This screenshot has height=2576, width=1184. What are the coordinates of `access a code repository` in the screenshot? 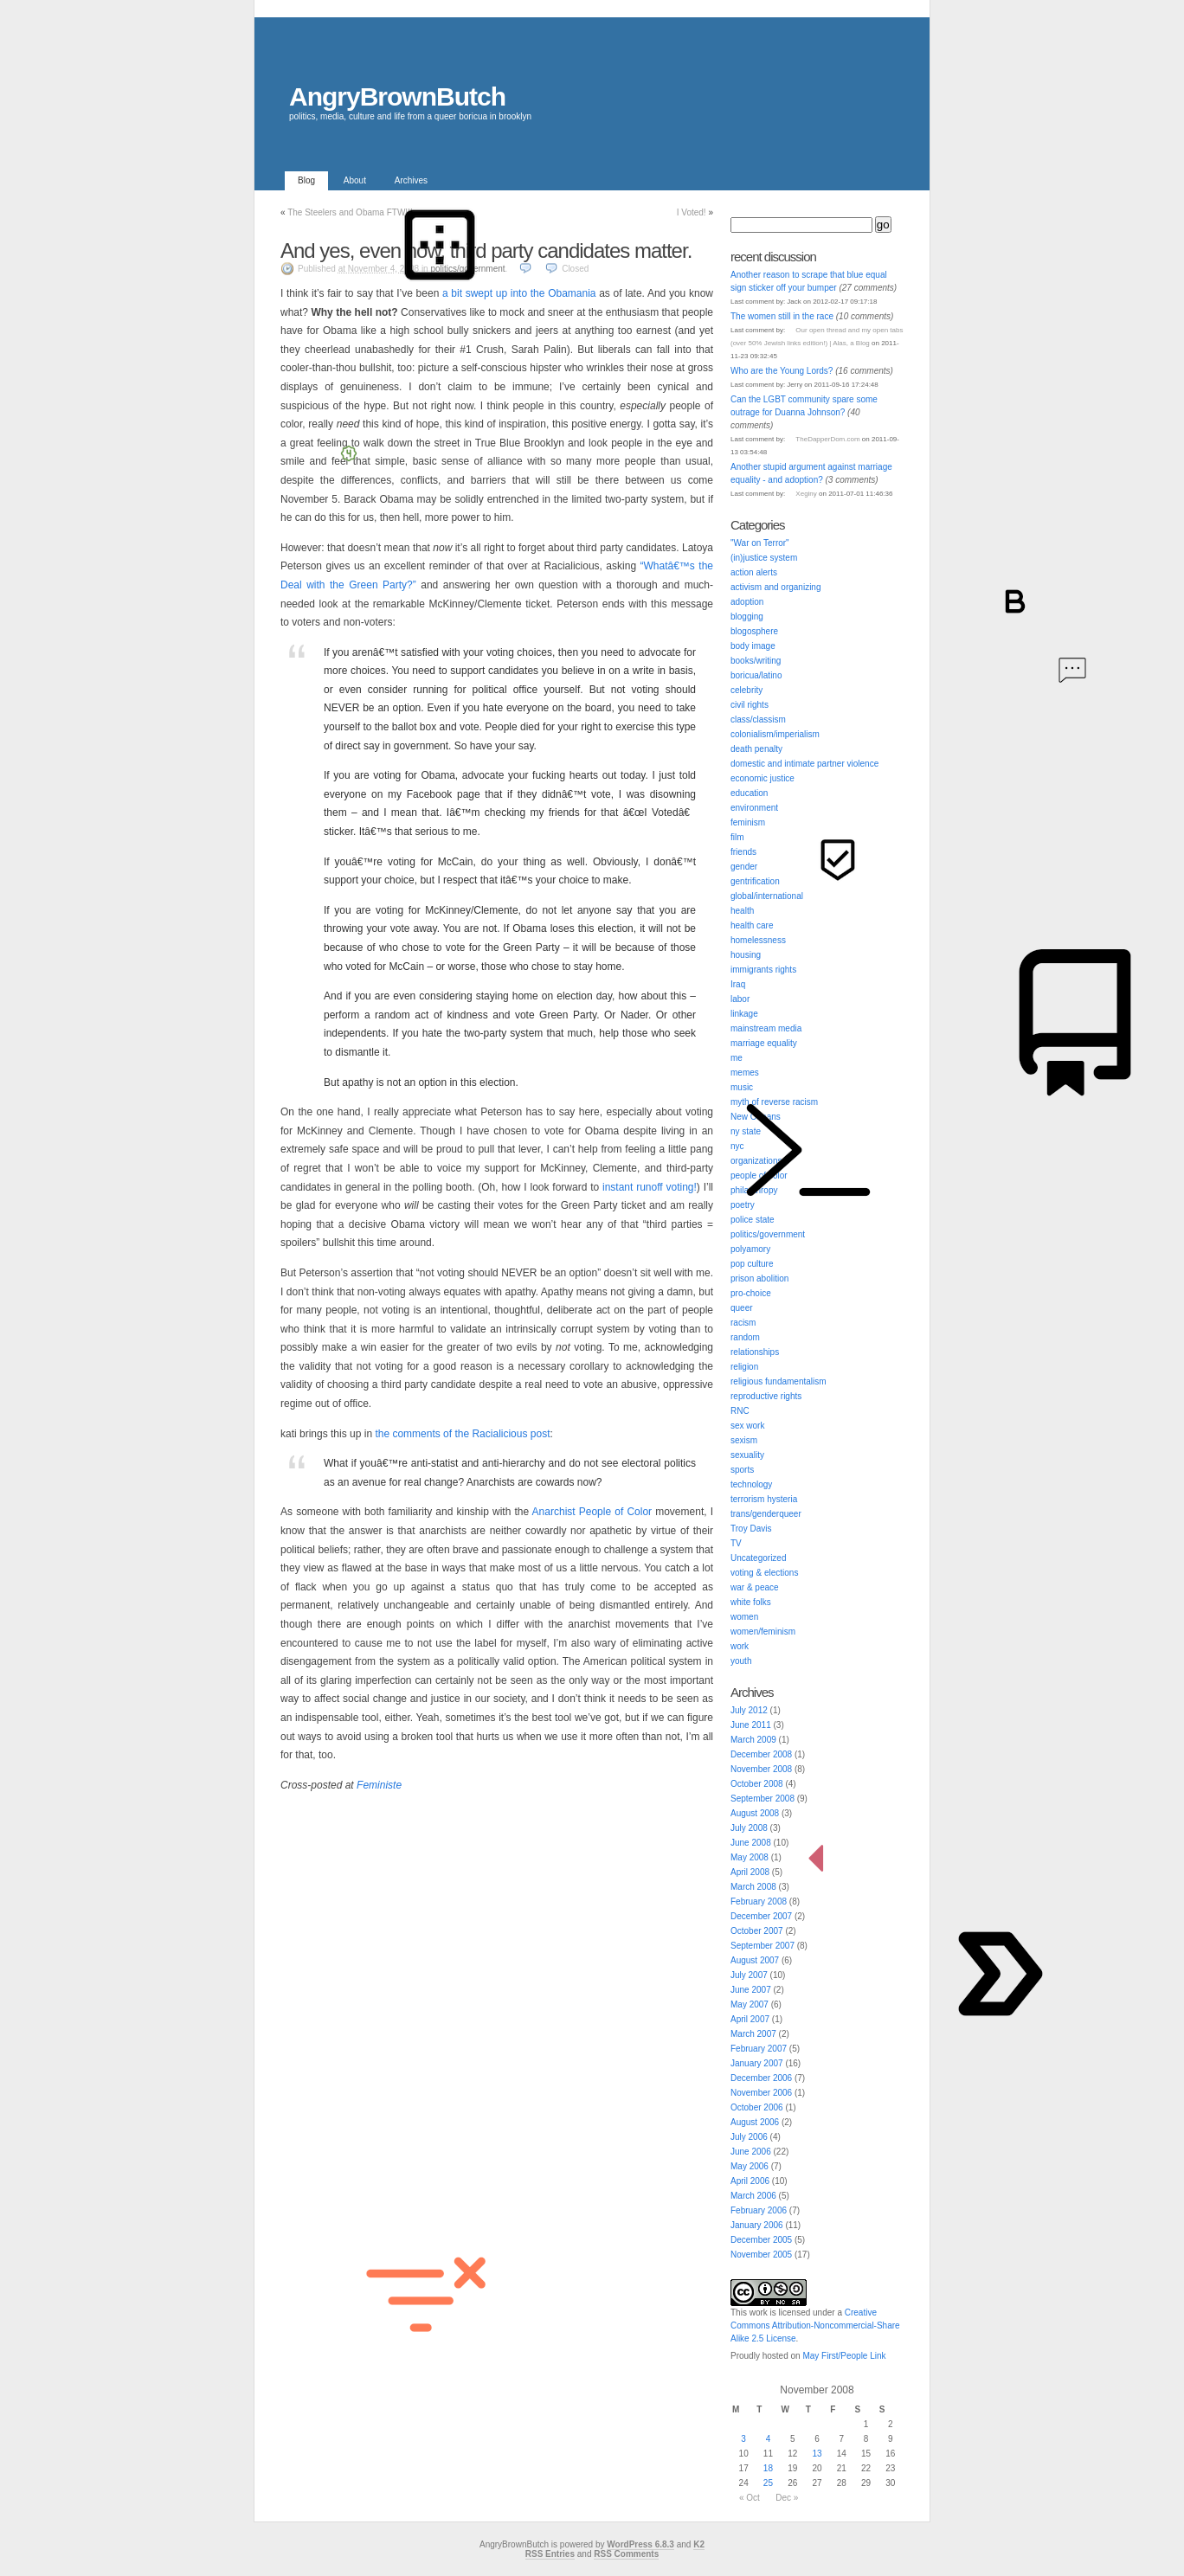 It's located at (1075, 1024).